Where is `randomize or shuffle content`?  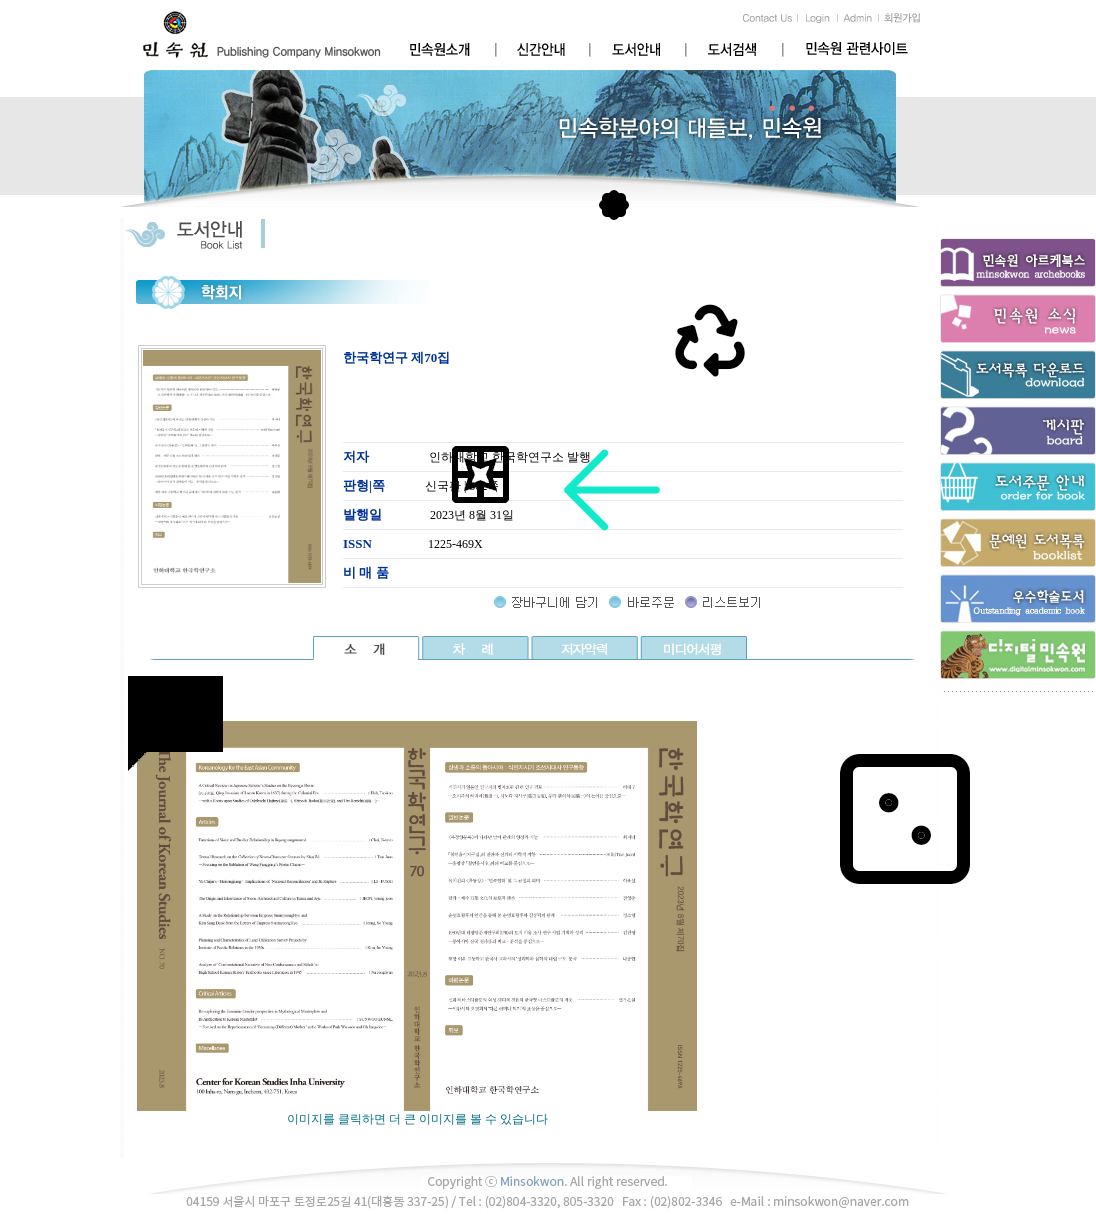 randomize or shuffle content is located at coordinates (905, 819).